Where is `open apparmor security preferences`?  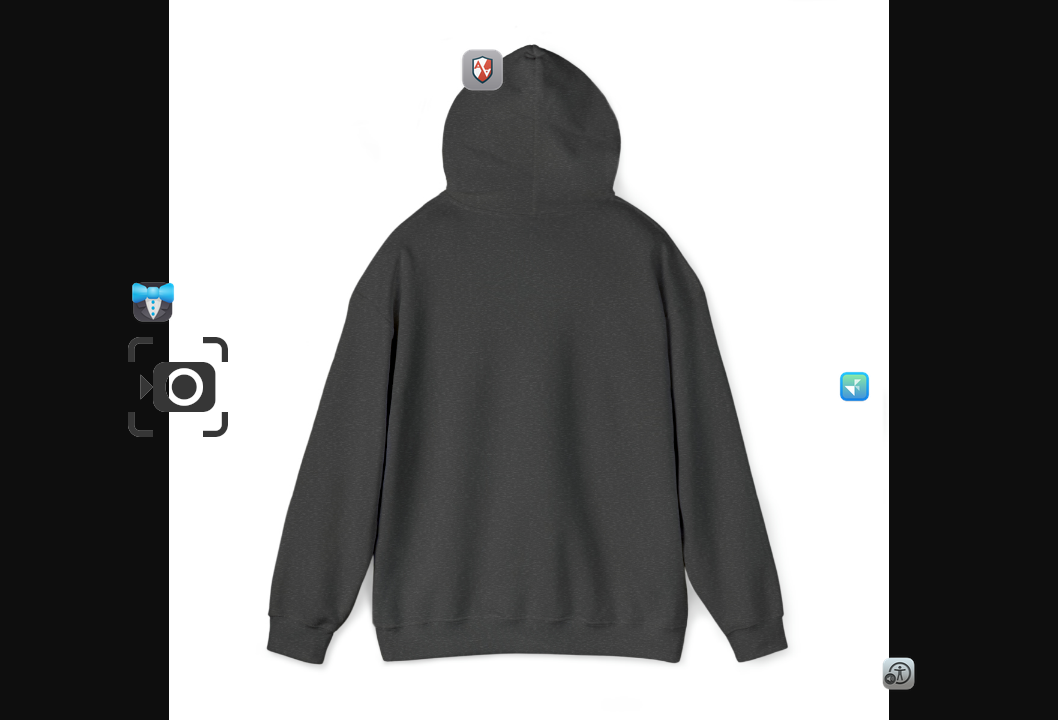 open apparmor security preferences is located at coordinates (482, 70).